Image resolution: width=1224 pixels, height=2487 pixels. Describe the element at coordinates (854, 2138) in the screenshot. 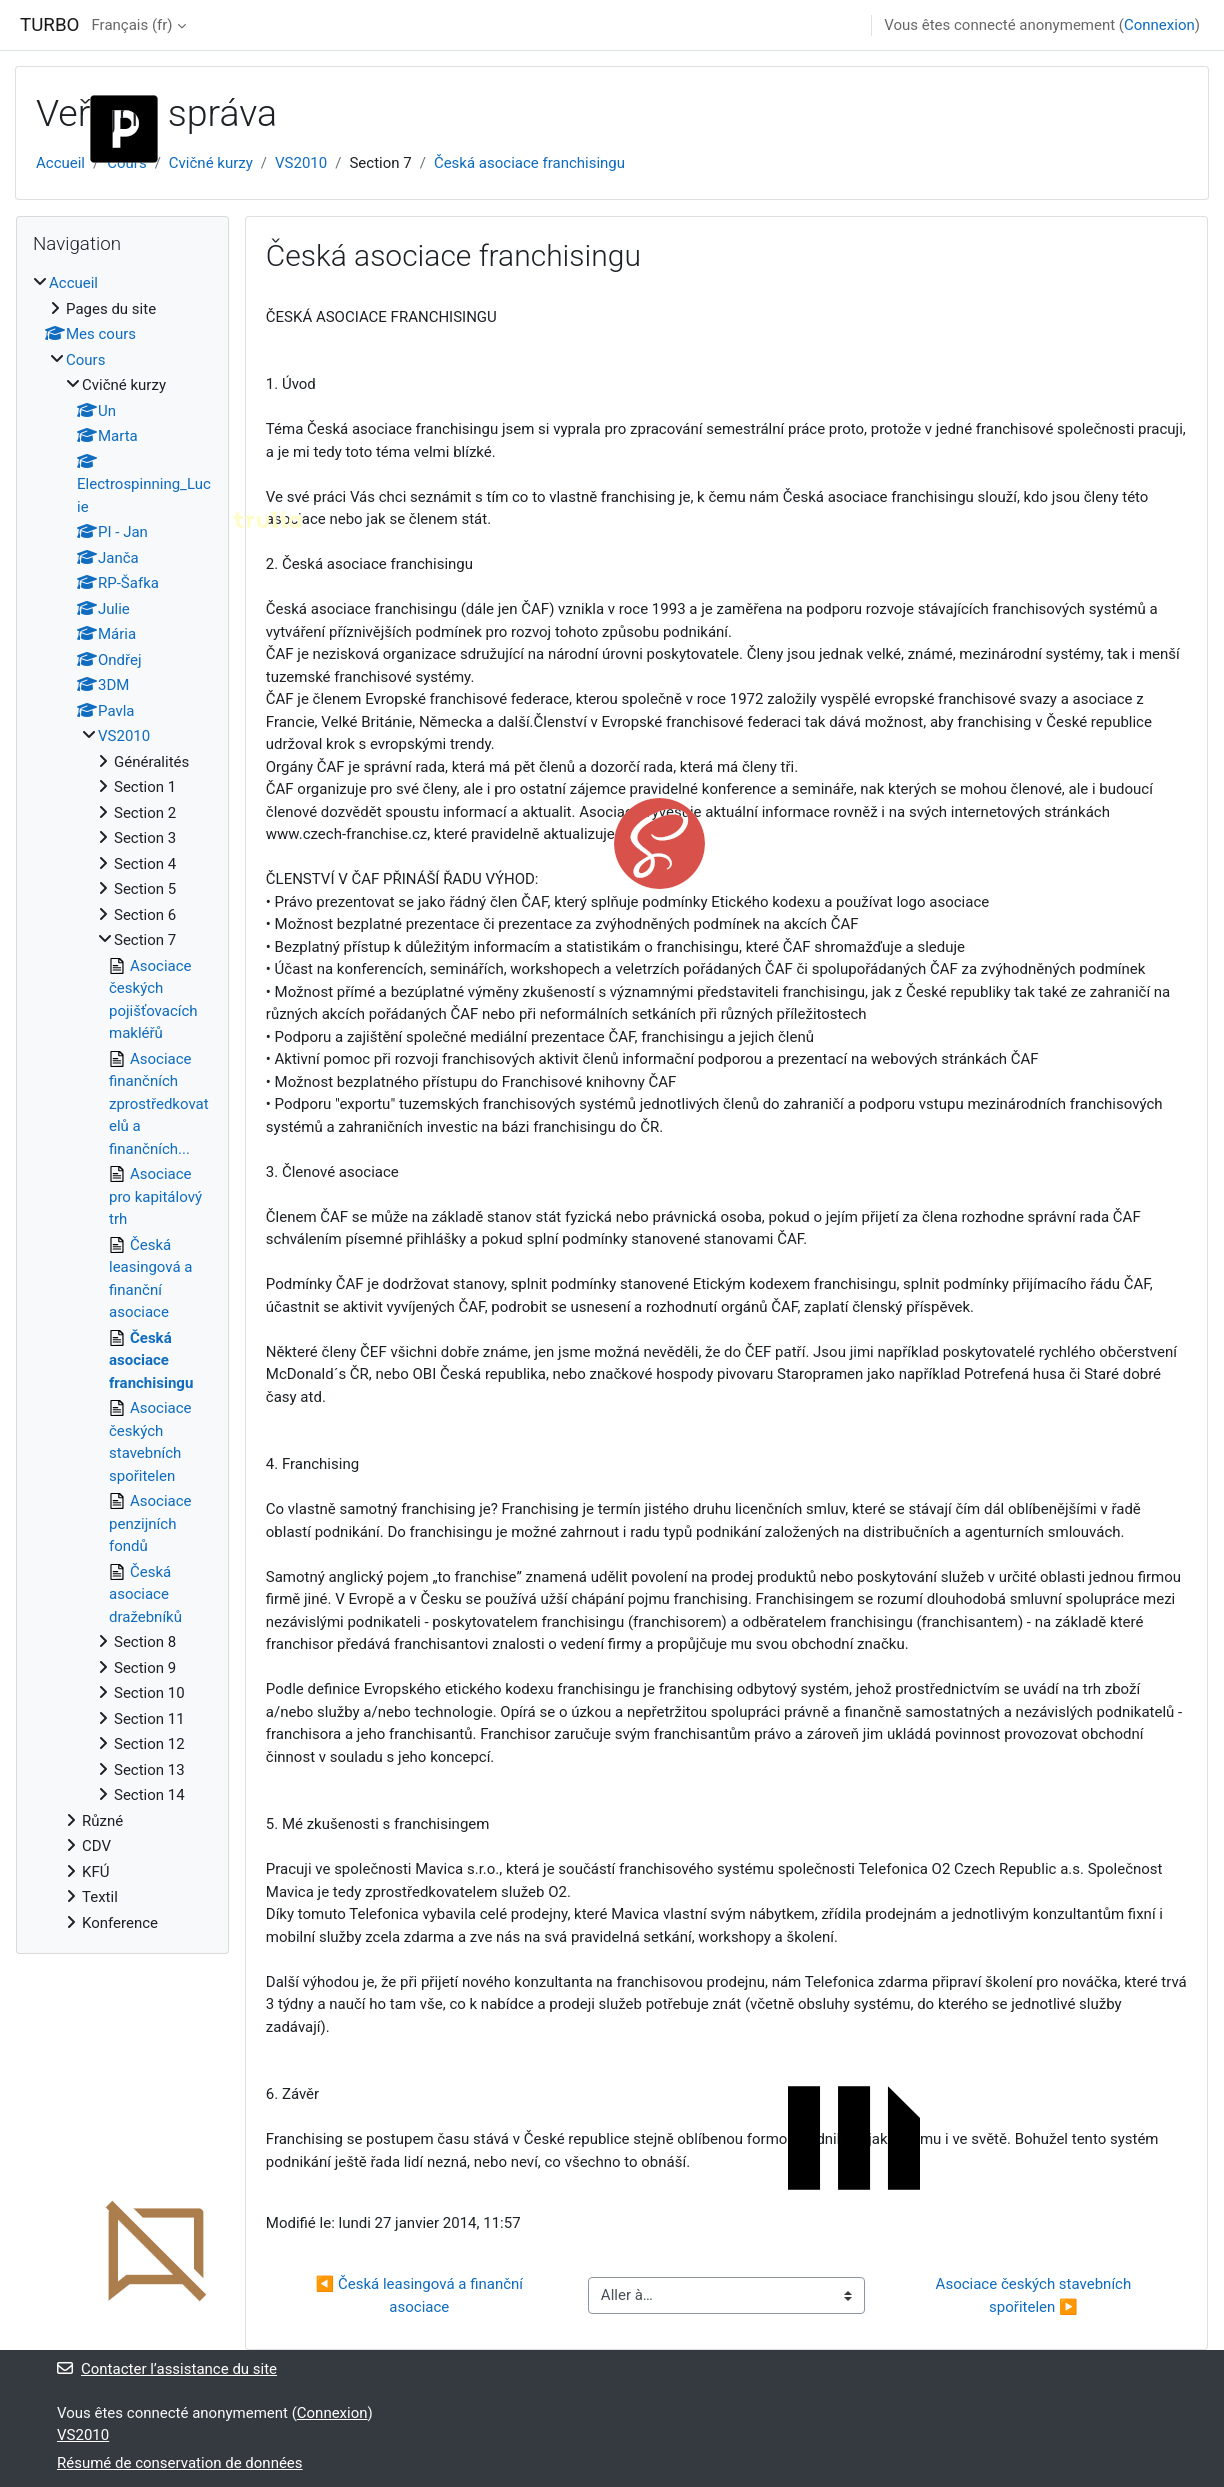

I see `microstrategy company logo` at that location.